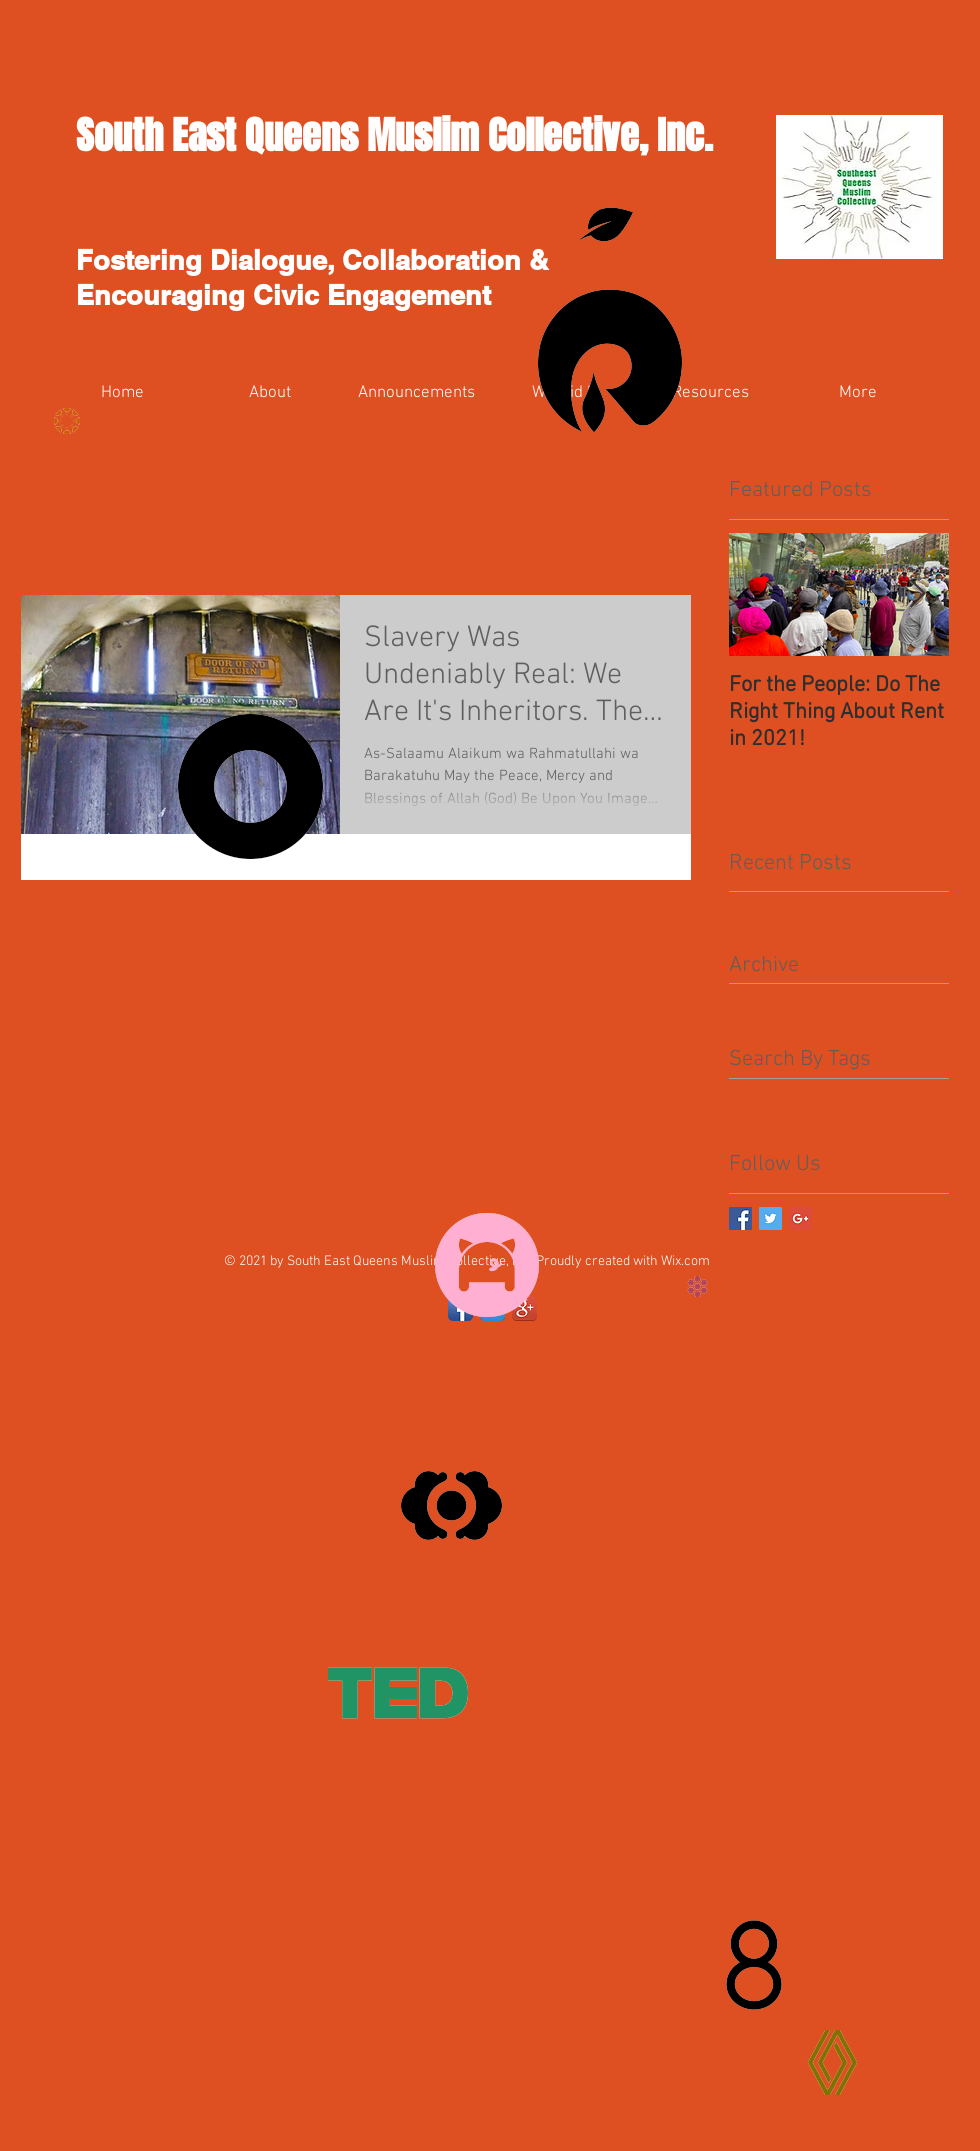  Describe the element at coordinates (487, 1265) in the screenshot. I see `visit porkbun domain registrar website` at that location.